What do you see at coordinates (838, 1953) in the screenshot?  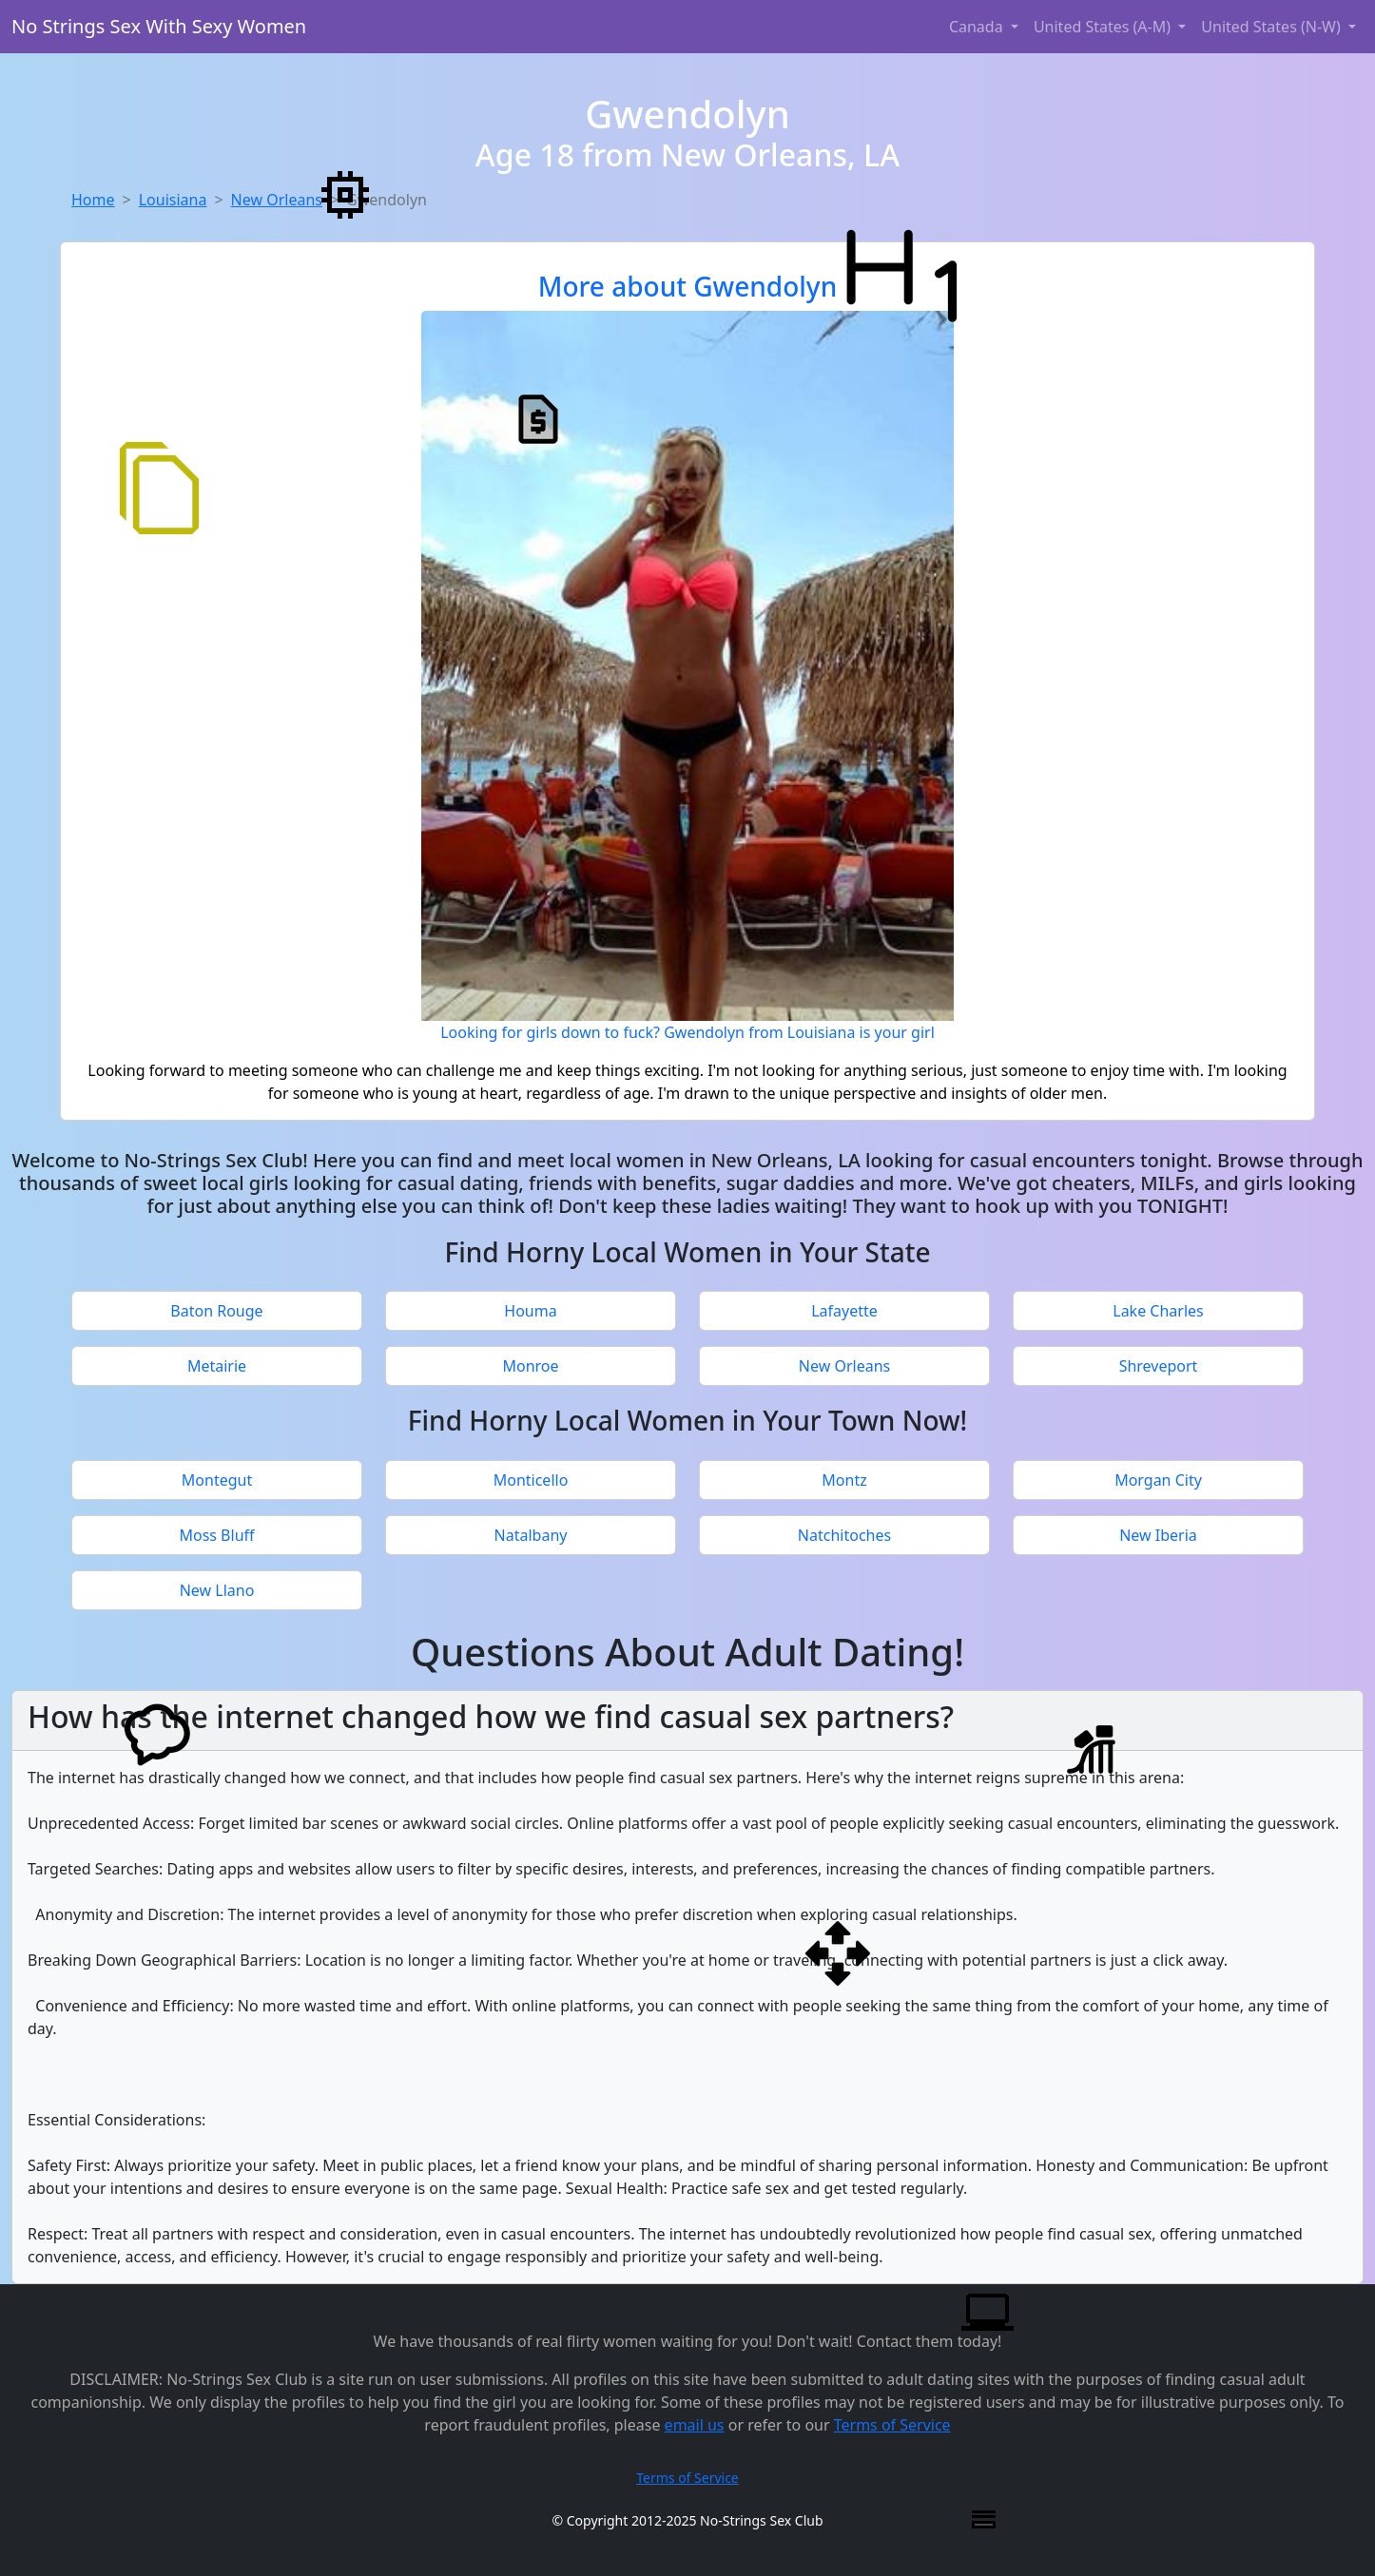 I see `move or reposition an element` at bounding box center [838, 1953].